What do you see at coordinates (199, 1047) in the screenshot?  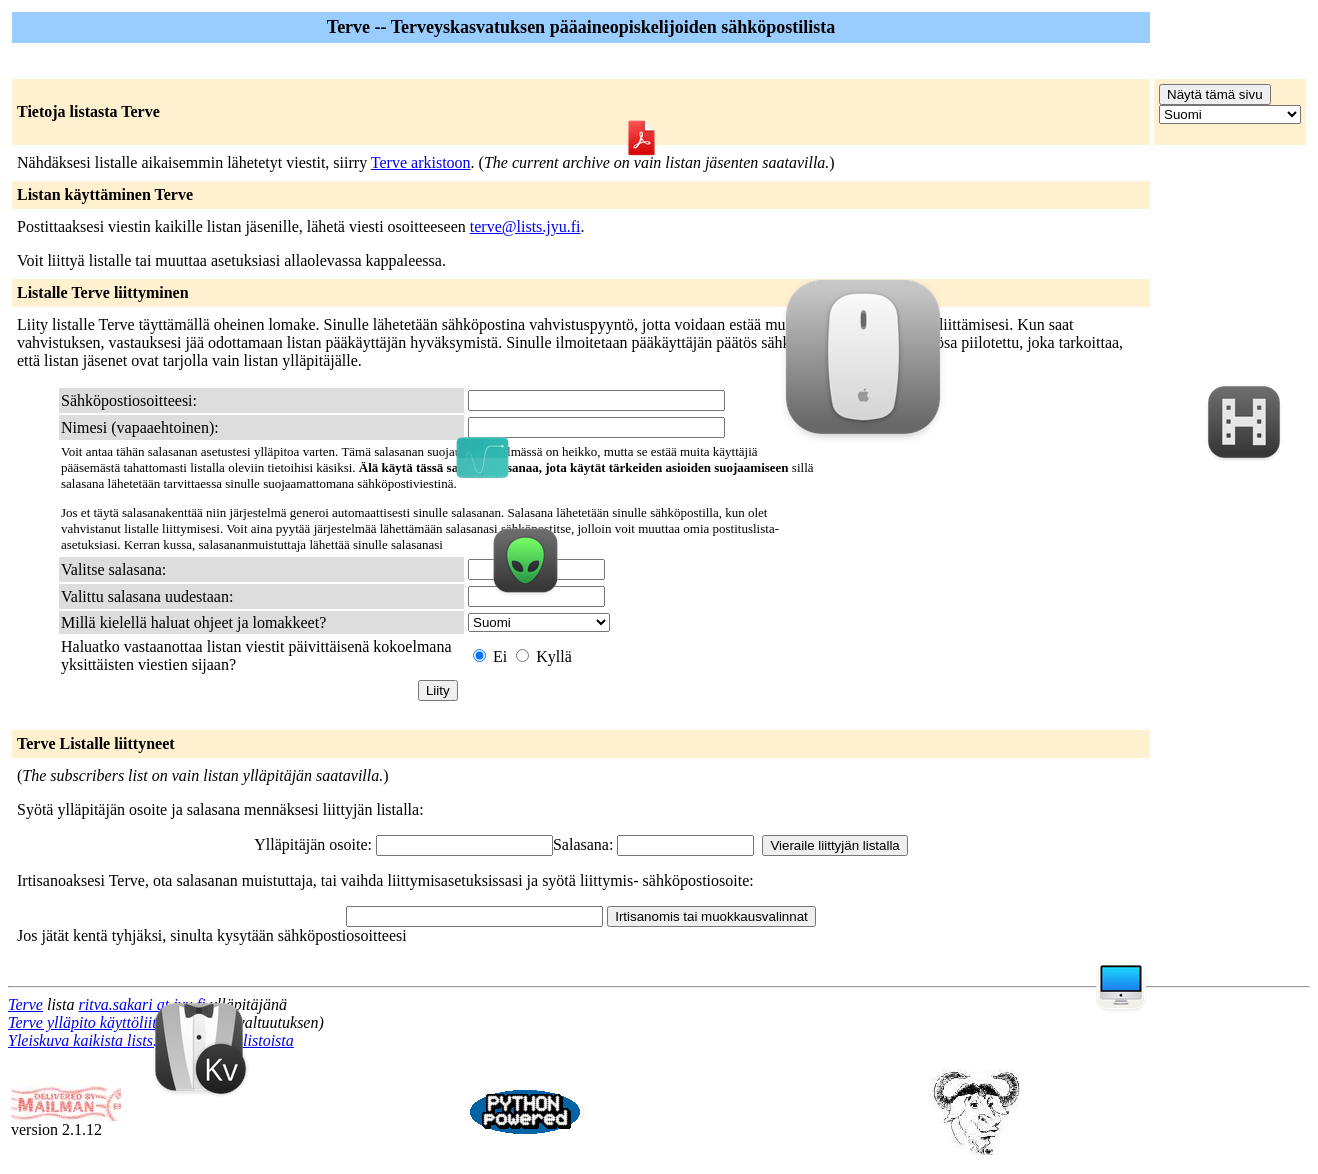 I see `open kvantum theme manager` at bounding box center [199, 1047].